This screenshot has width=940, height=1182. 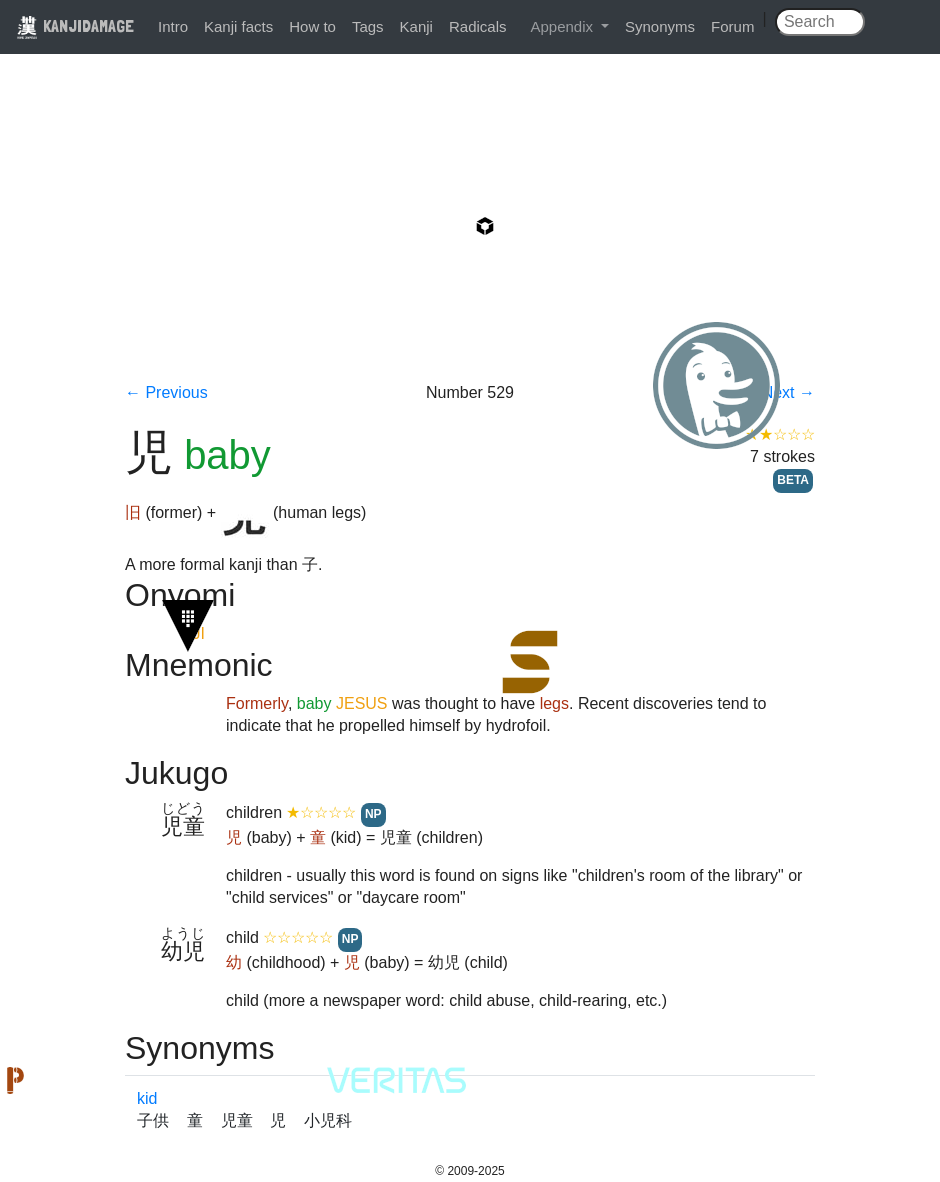 What do you see at coordinates (396, 1080) in the screenshot?
I see `veritas brand logo` at bounding box center [396, 1080].